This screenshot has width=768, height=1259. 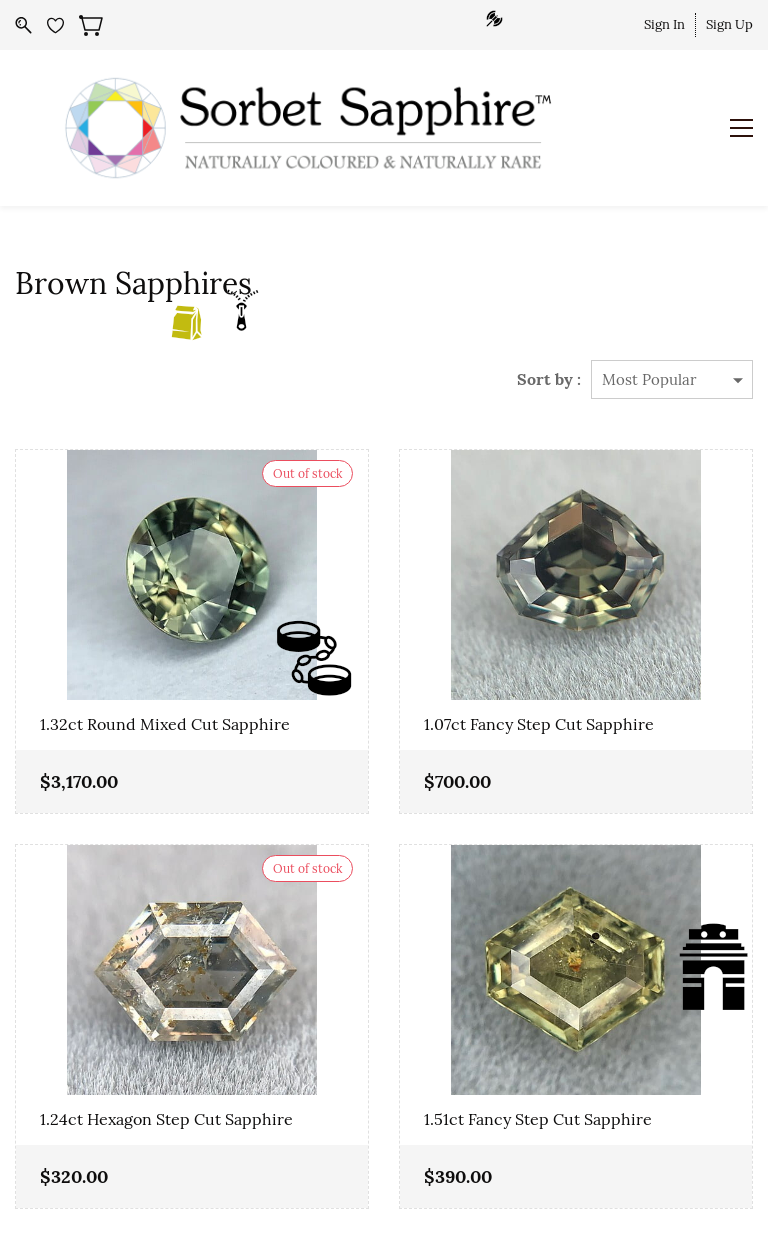 I want to click on view your takeout or delivery order, so click(x=187, y=319).